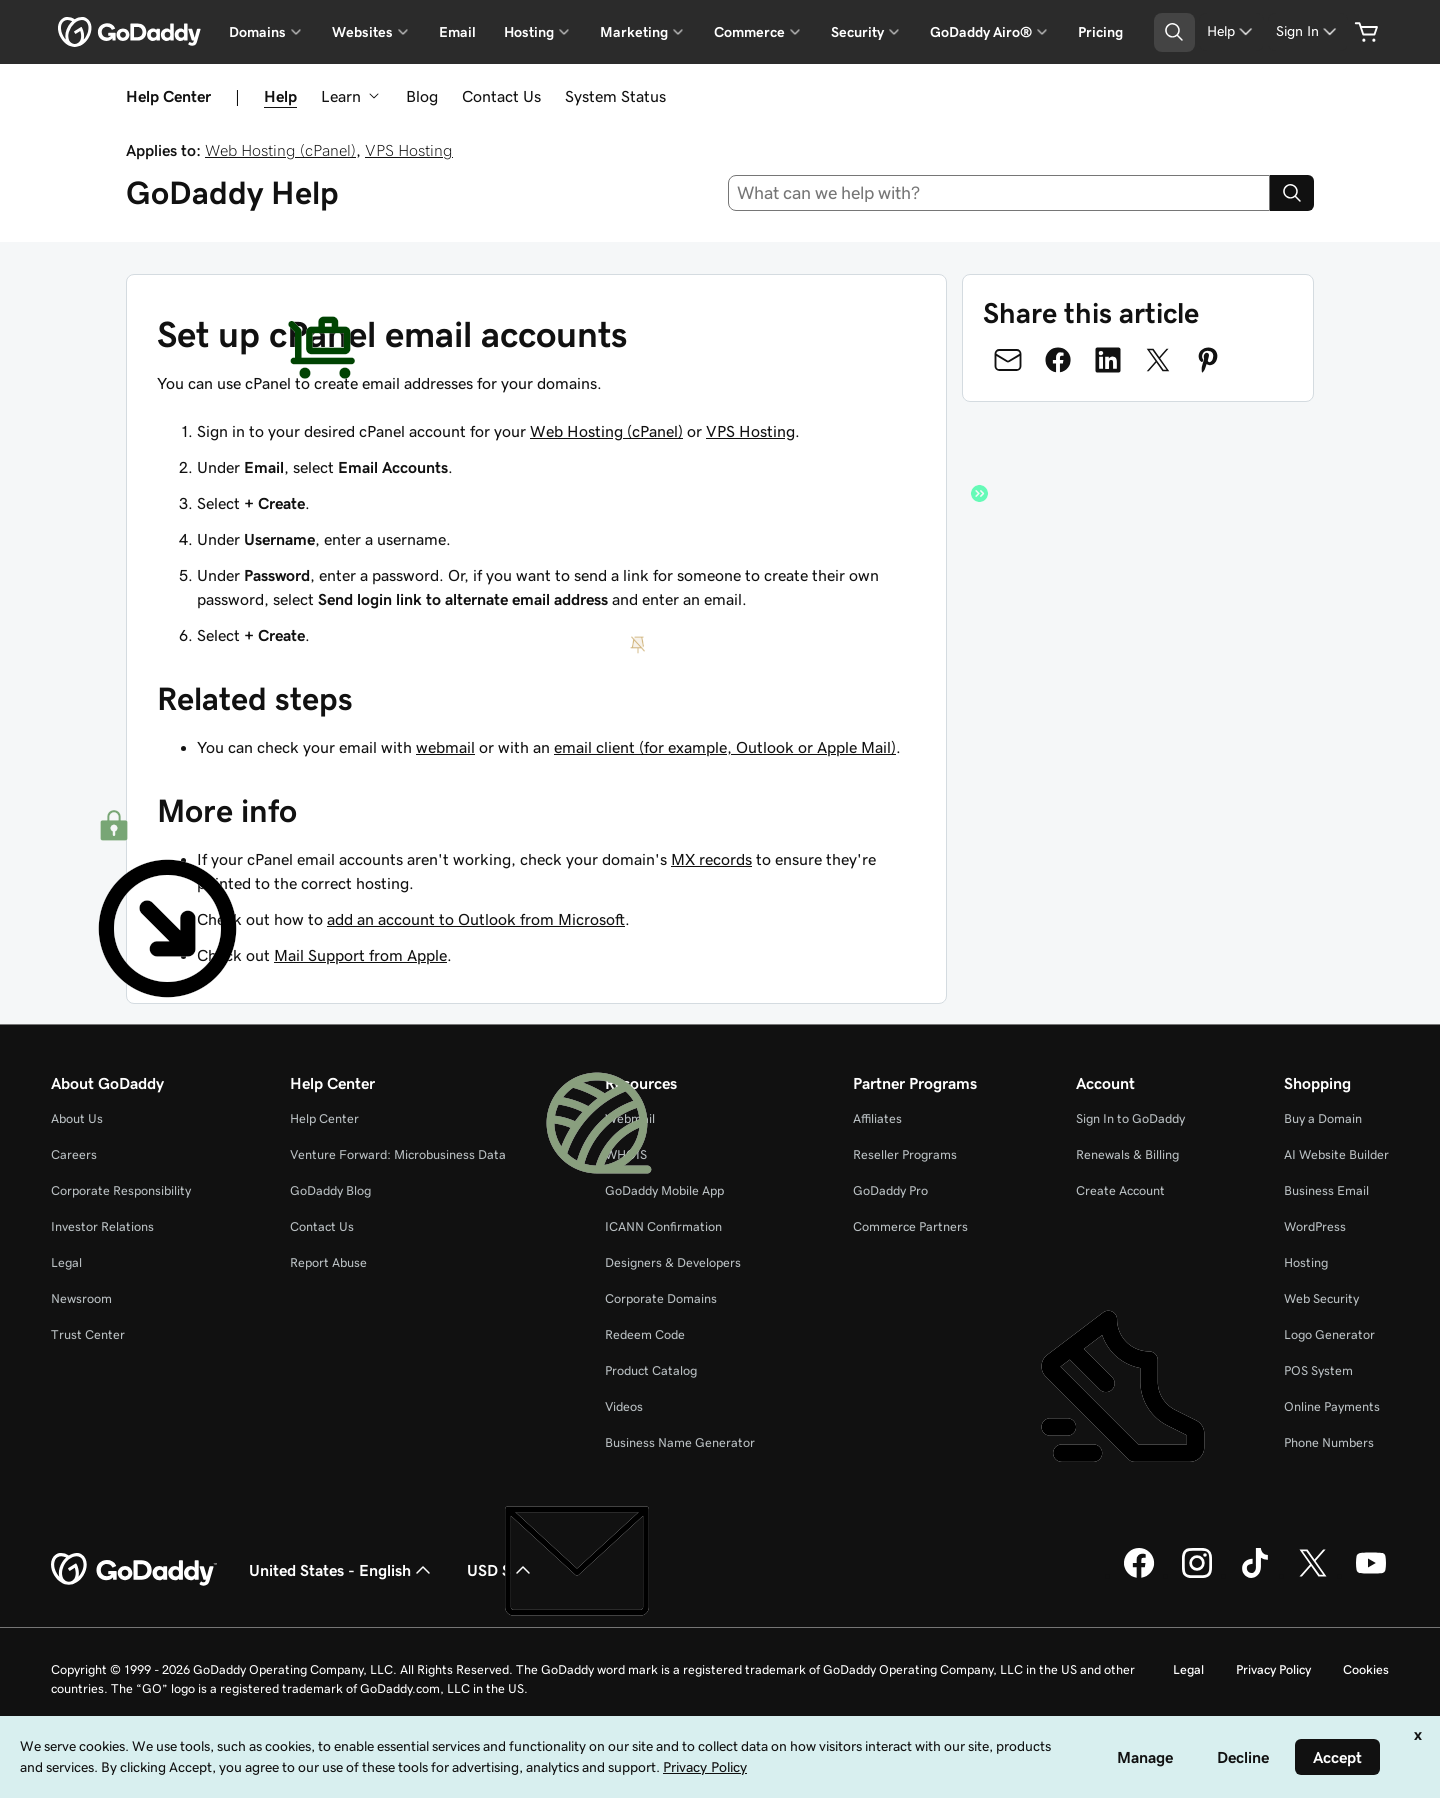  Describe the element at coordinates (638, 644) in the screenshot. I see `unpin this item` at that location.